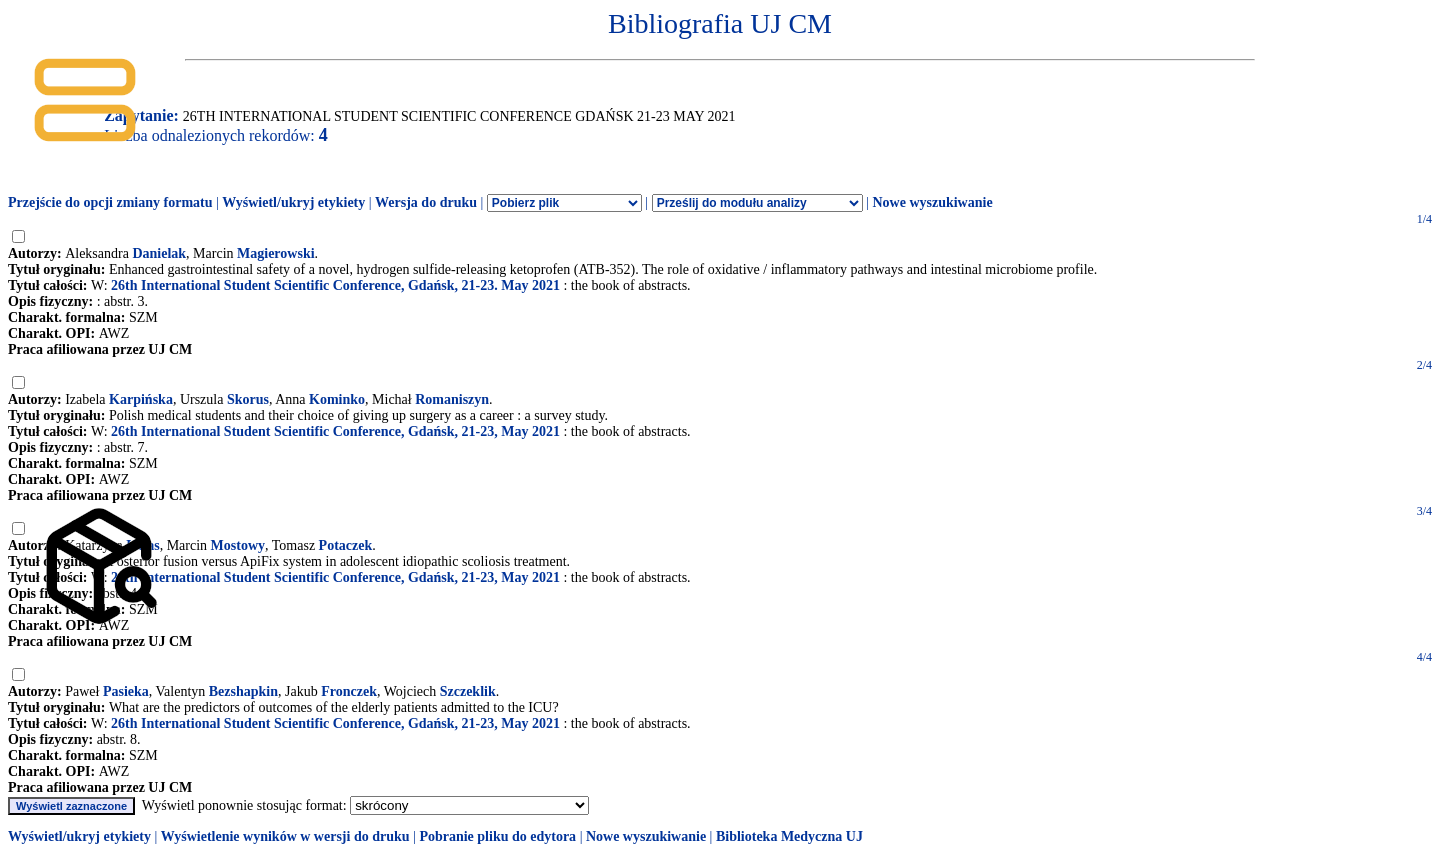 The image size is (1440, 845). I want to click on stretch or expand content horizontally, so click(85, 100).